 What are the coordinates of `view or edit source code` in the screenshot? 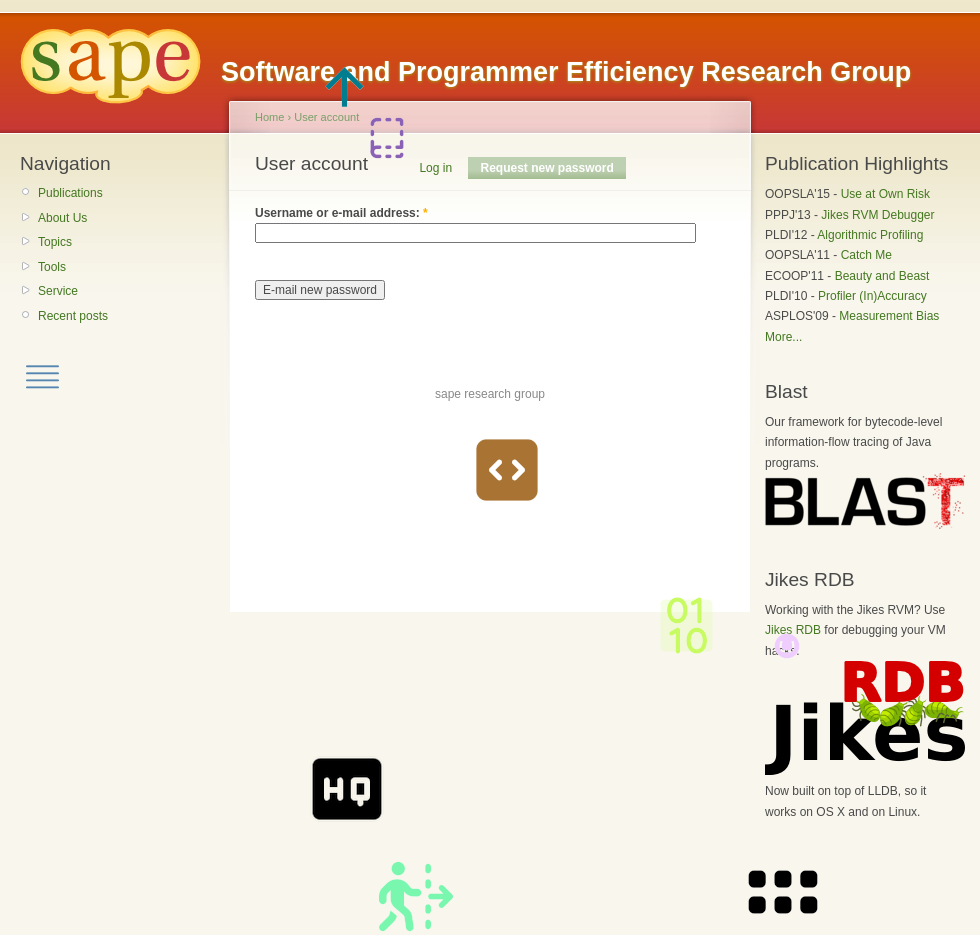 It's located at (507, 470).